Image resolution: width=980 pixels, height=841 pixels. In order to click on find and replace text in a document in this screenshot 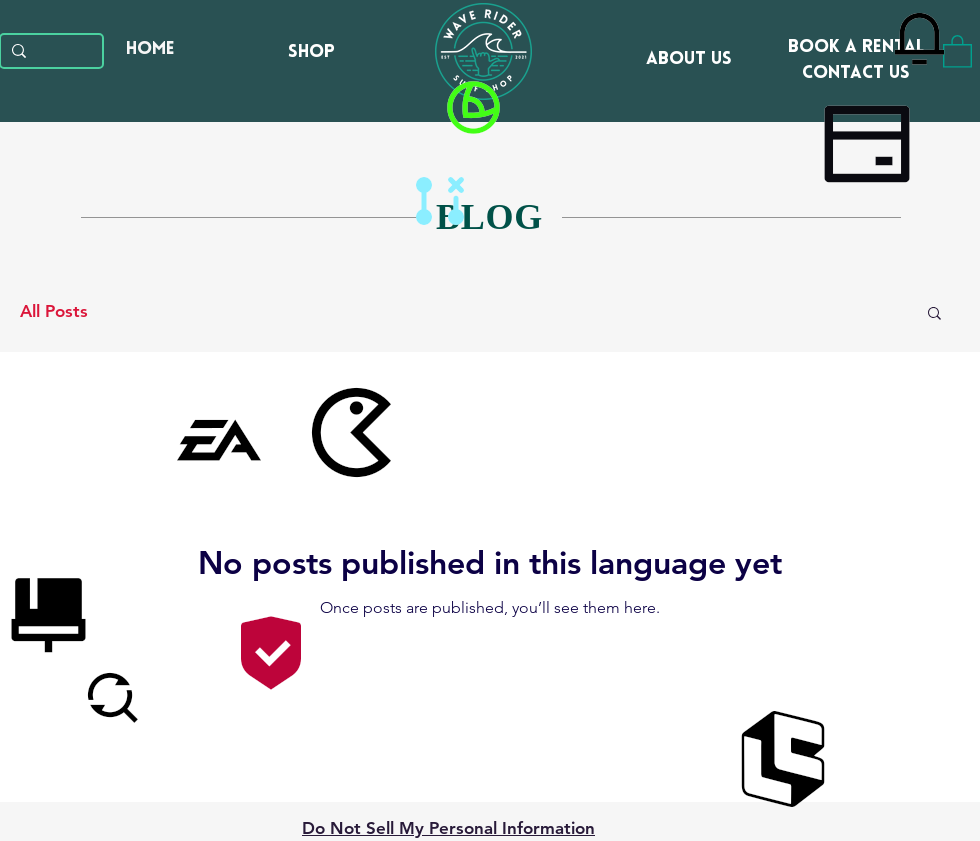, I will do `click(112, 697)`.